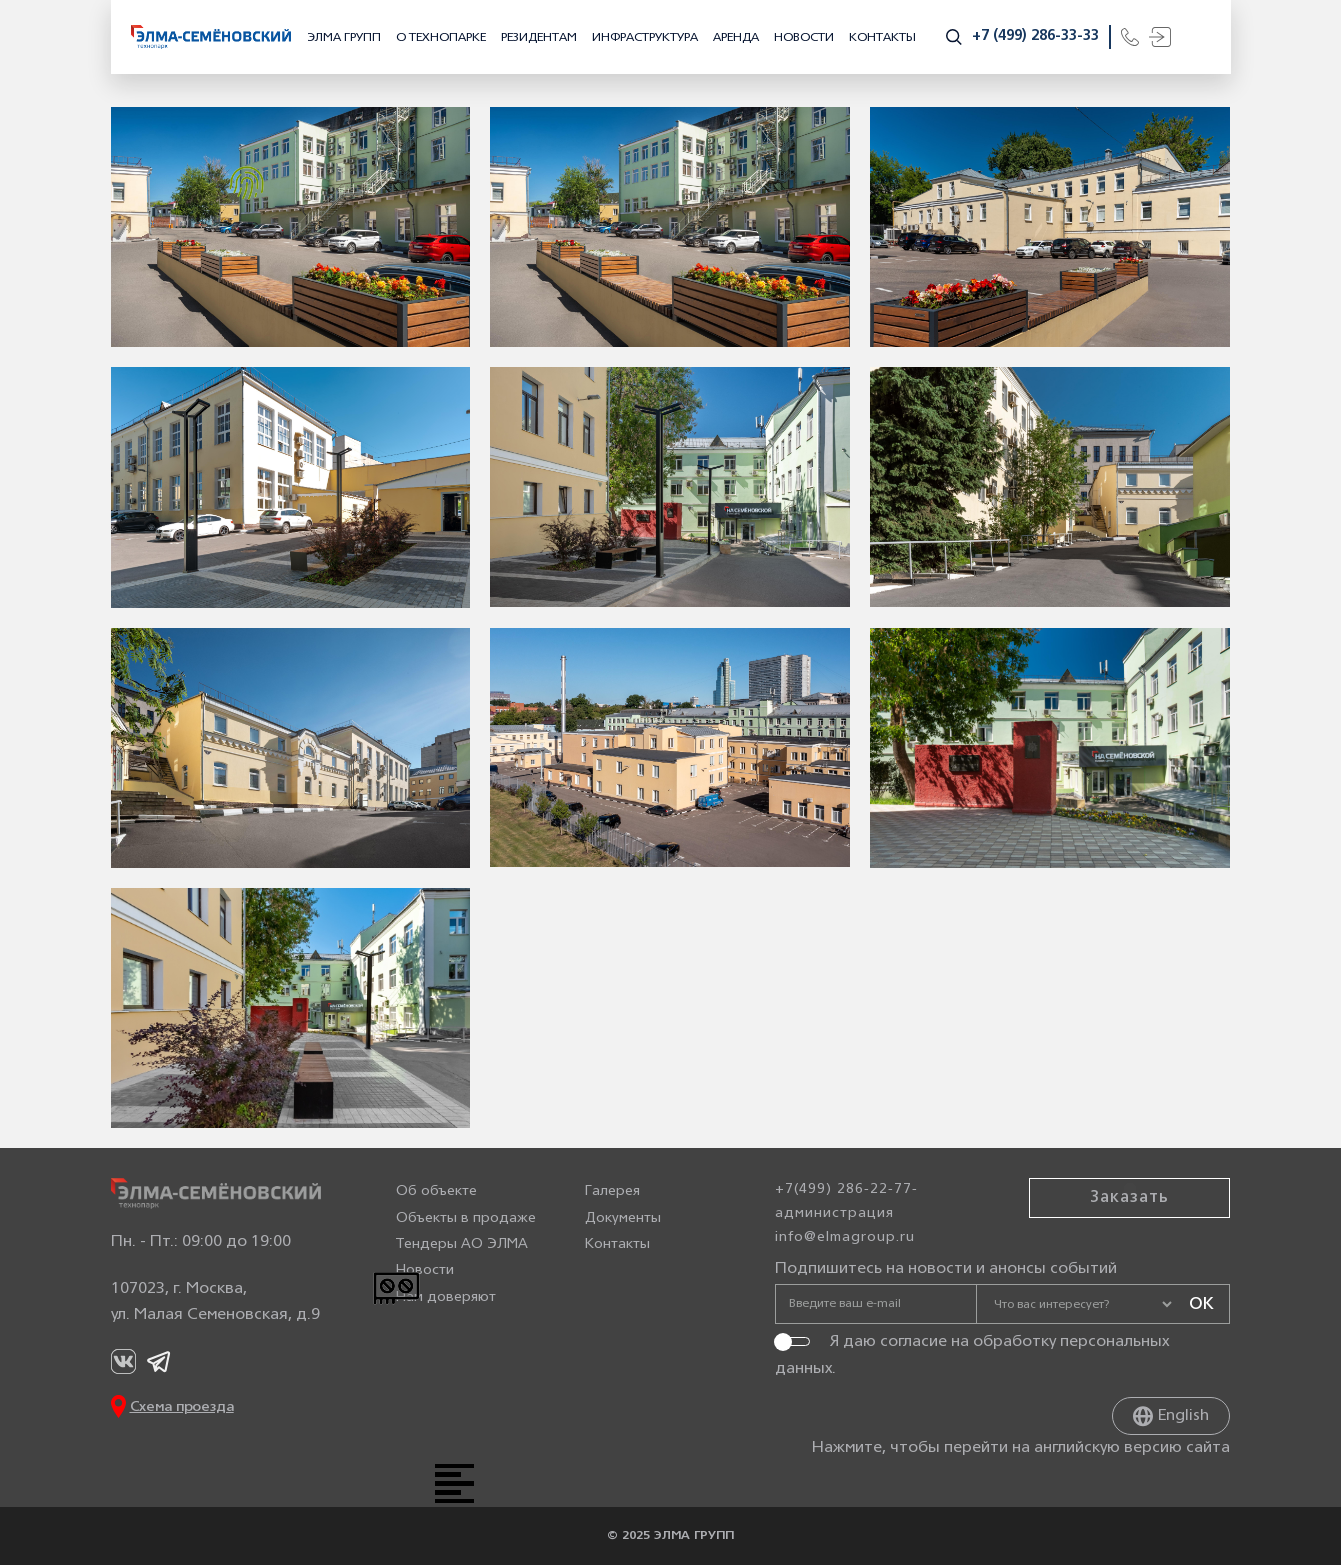 The image size is (1341, 1565). What do you see at coordinates (247, 183) in the screenshot?
I see `authenticate with biometric fingerprint` at bounding box center [247, 183].